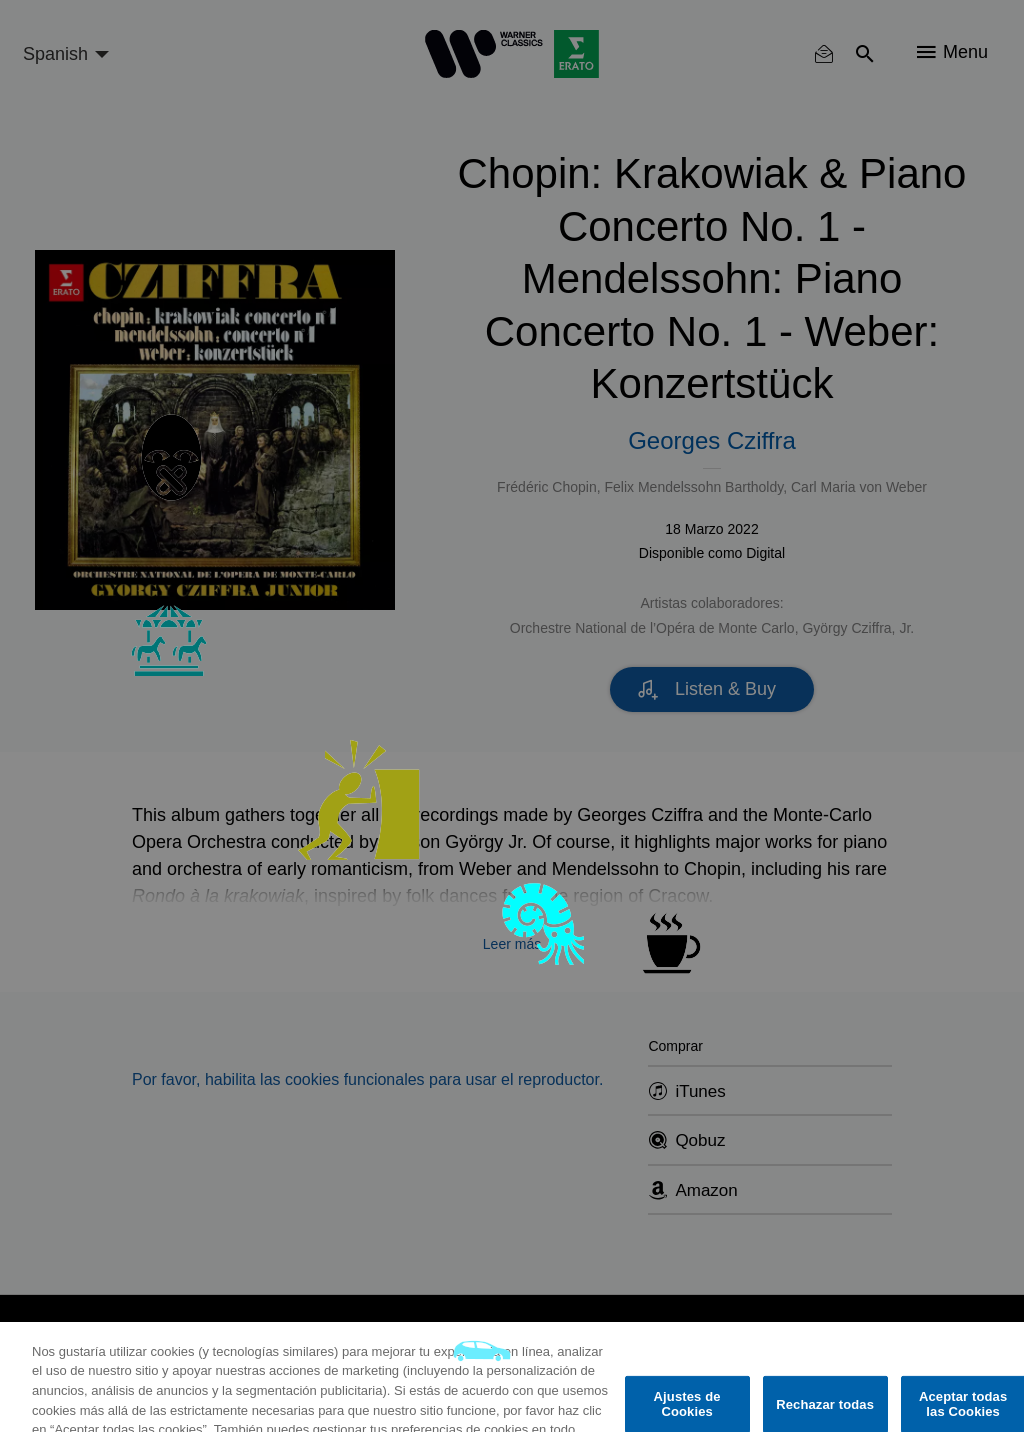  I want to click on fossil or paleontology category indicator, so click(543, 924).